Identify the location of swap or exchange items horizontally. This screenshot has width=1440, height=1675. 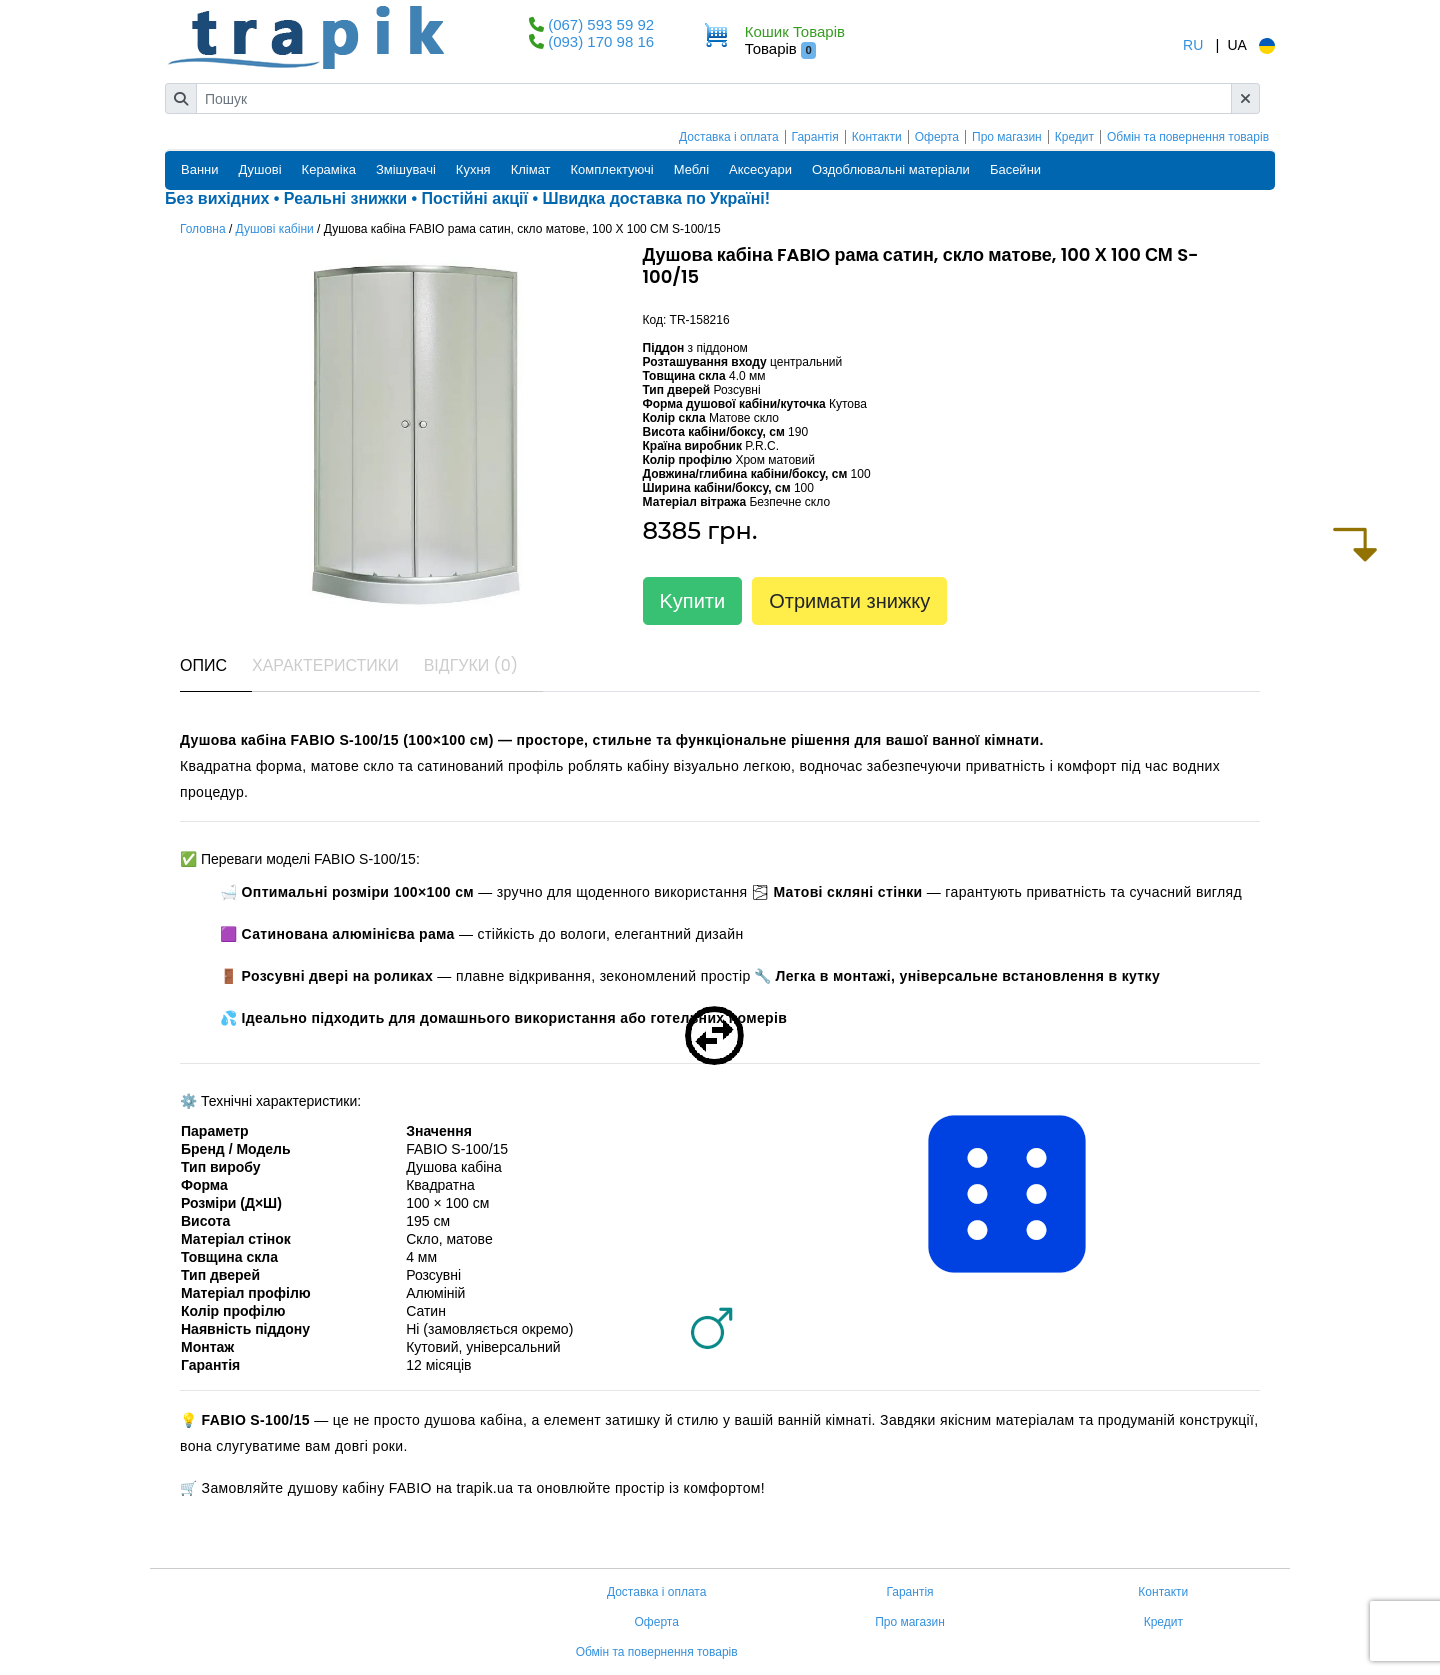
(714, 1035).